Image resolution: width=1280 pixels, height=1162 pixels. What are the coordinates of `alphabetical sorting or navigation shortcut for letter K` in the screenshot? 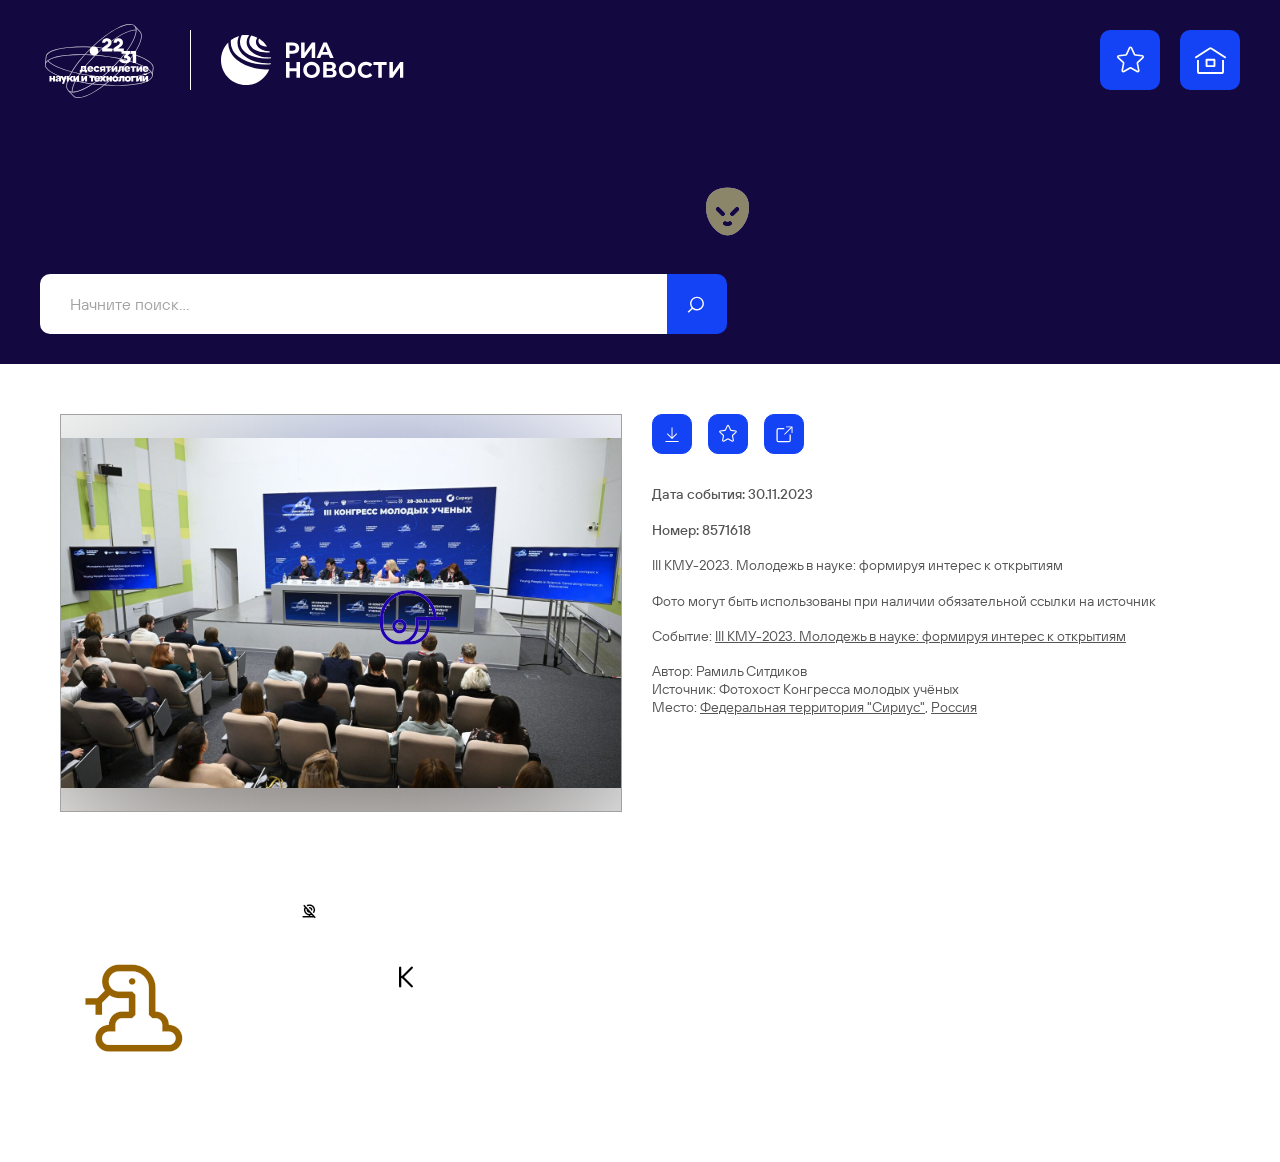 It's located at (406, 977).